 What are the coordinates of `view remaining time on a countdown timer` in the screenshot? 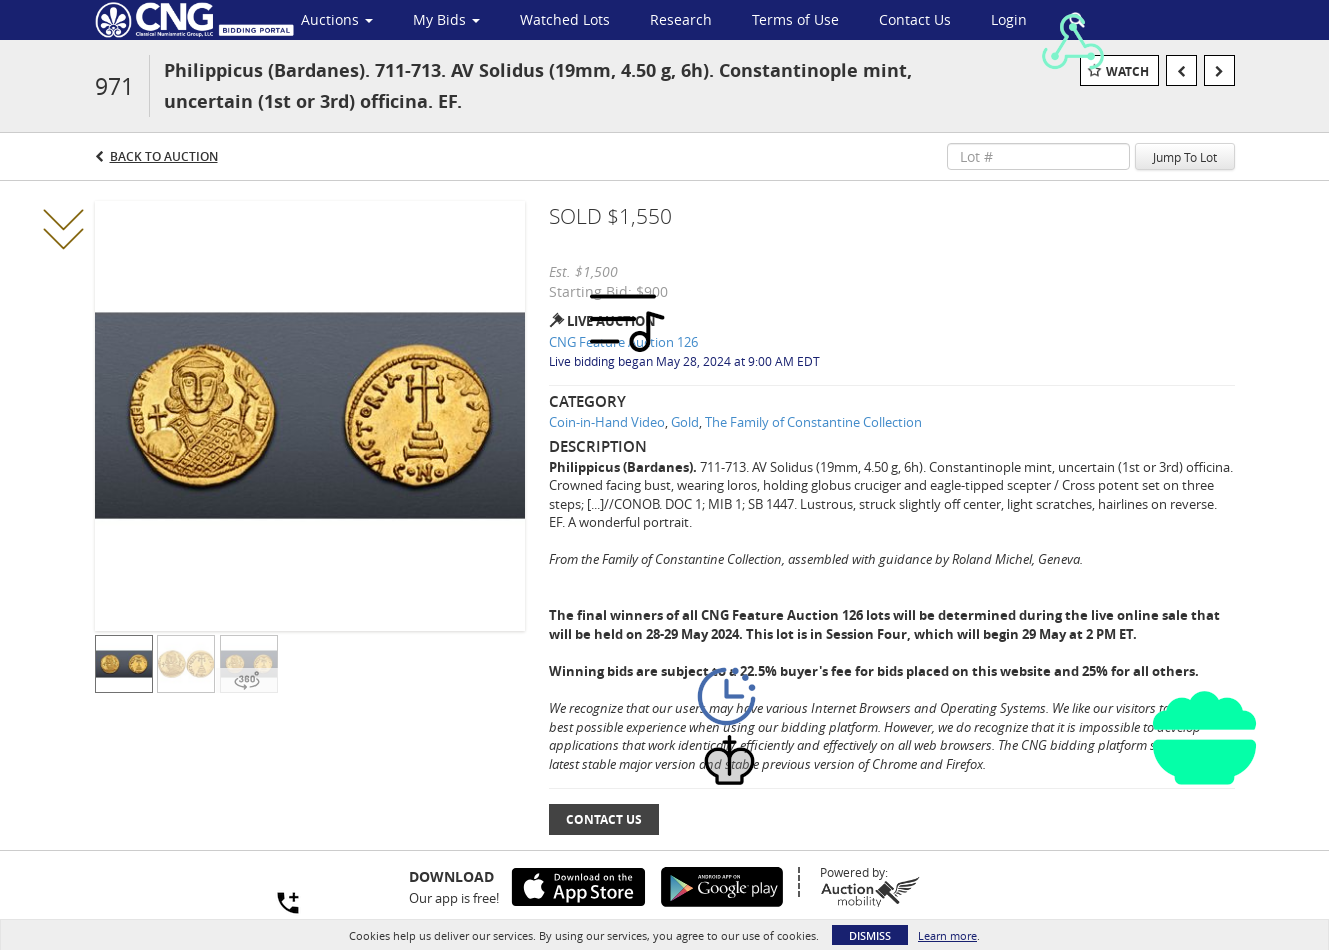 It's located at (726, 696).